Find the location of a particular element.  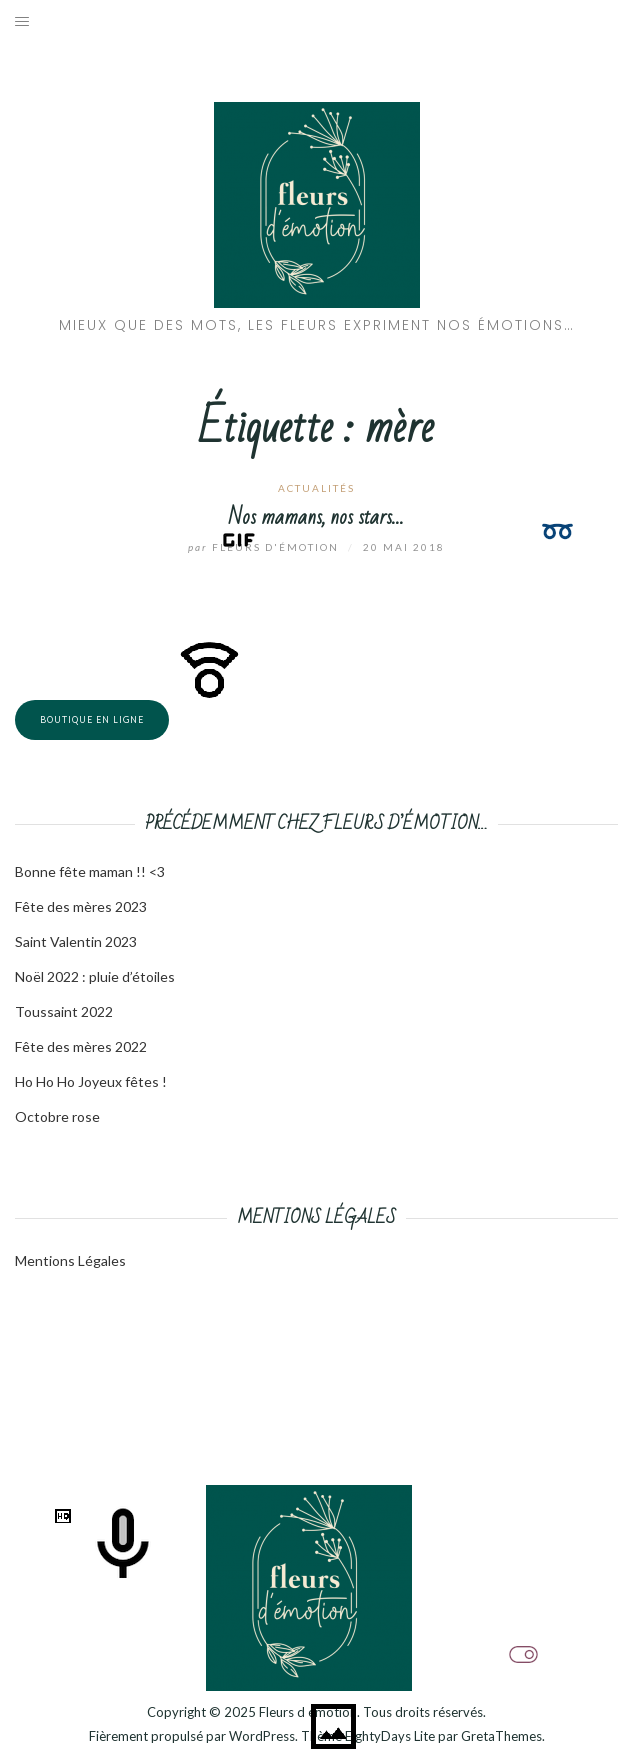

view original image without cropping is located at coordinates (333, 1726).